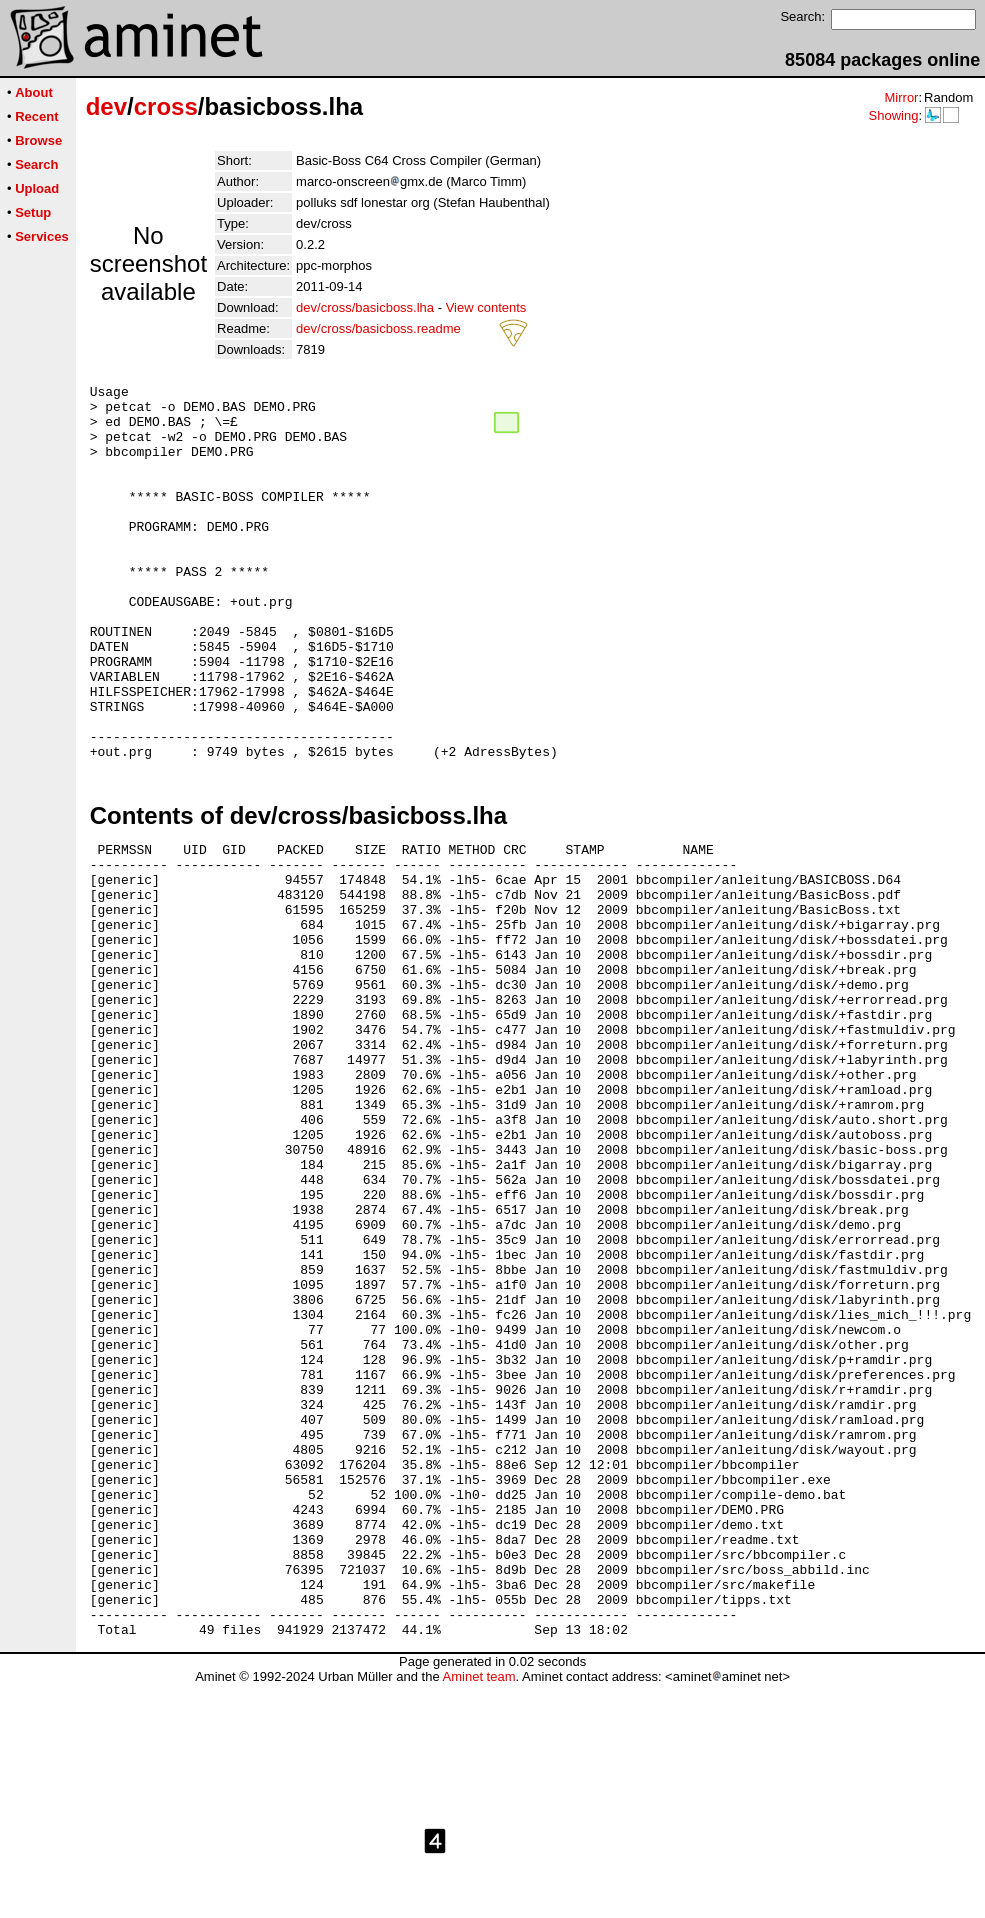 This screenshot has height=1918, width=985. What do you see at coordinates (513, 332) in the screenshot?
I see `browse food delivery options` at bounding box center [513, 332].